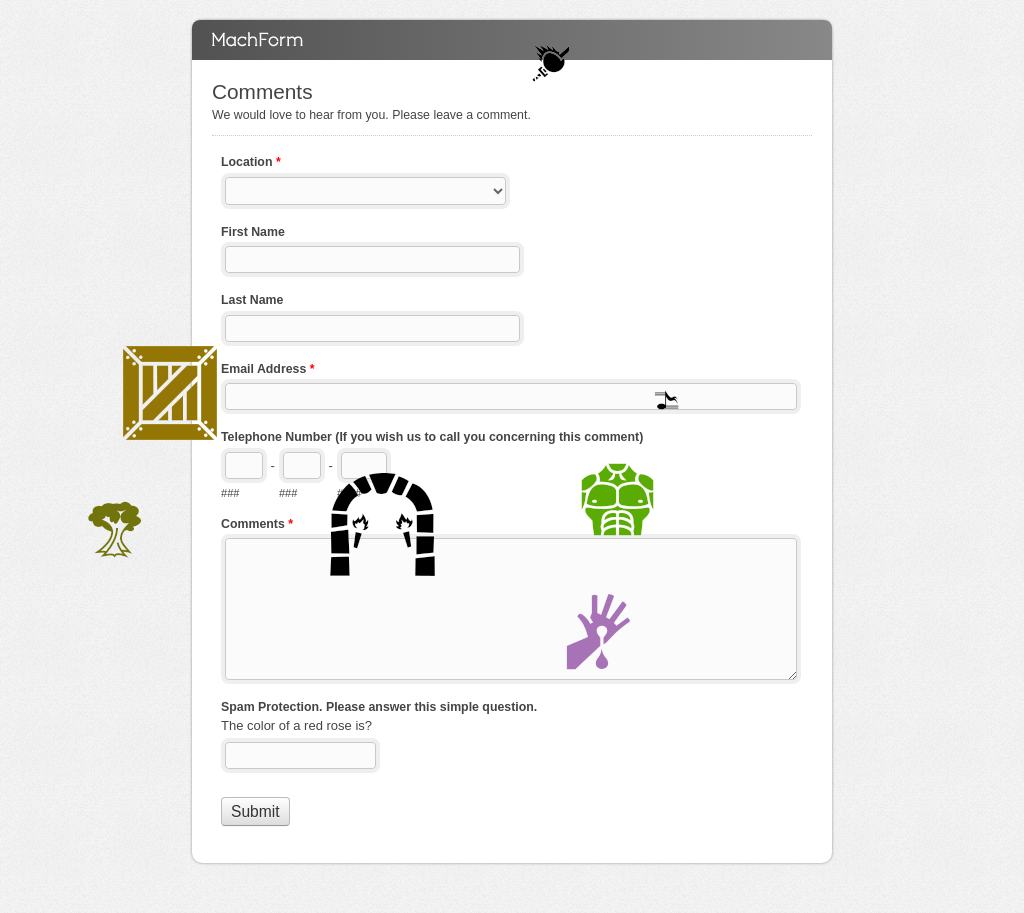 The image size is (1024, 913). Describe the element at coordinates (382, 524) in the screenshot. I see `enter a dungeon or underground level` at that location.